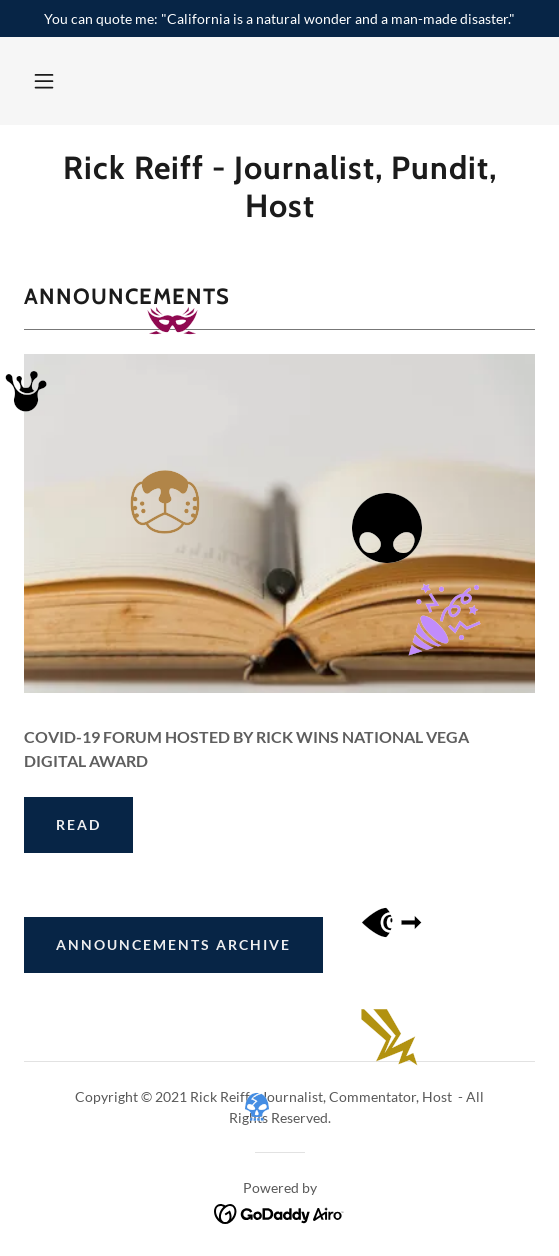 The image size is (559, 1256). I want to click on access masquerade or costume party event, so click(172, 320).